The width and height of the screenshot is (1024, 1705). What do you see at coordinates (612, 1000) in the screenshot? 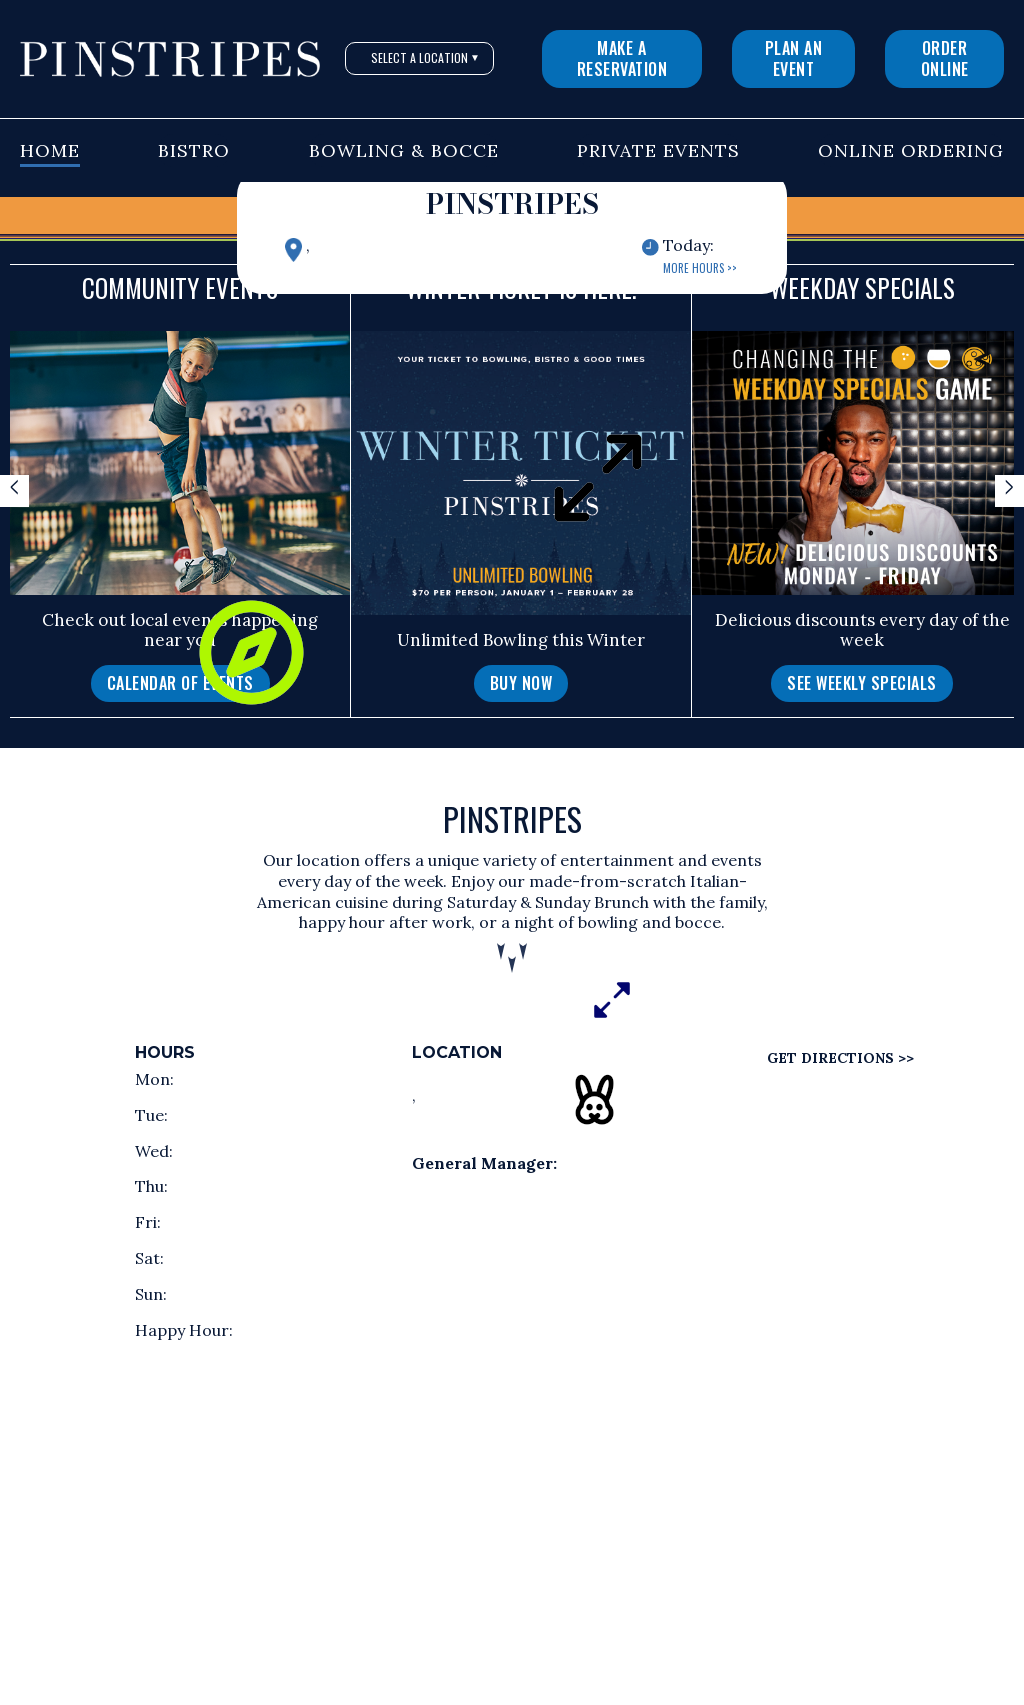
I see `expand to full screen` at bounding box center [612, 1000].